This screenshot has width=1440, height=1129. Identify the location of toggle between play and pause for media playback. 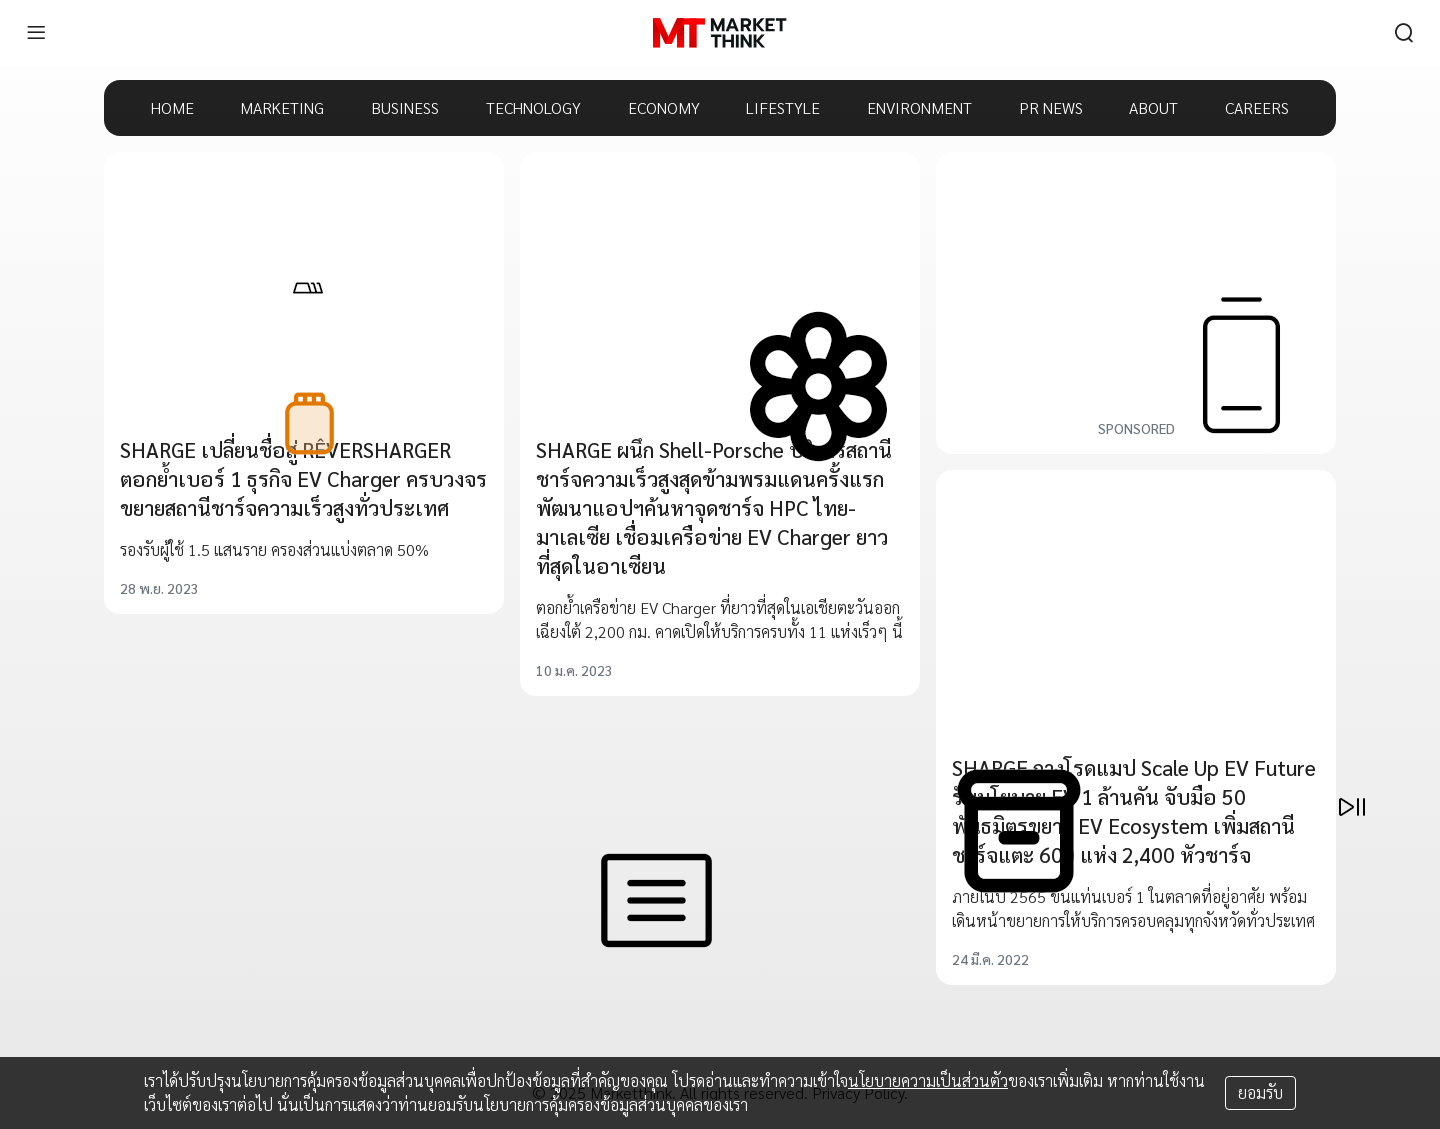
(1352, 807).